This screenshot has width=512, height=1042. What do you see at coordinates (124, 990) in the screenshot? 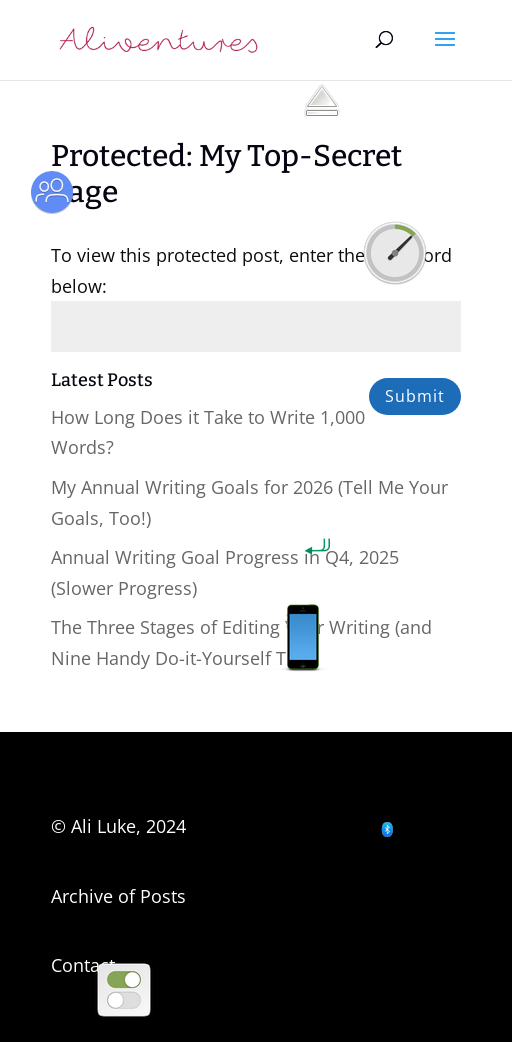
I see `open gnome tweaks settings` at bounding box center [124, 990].